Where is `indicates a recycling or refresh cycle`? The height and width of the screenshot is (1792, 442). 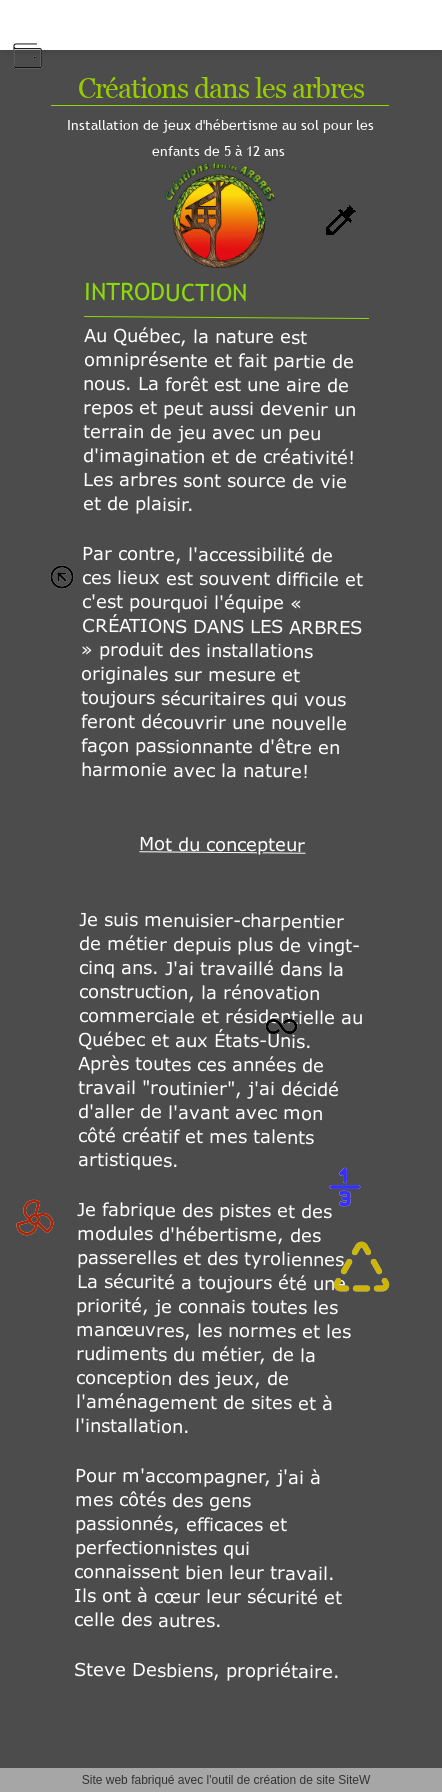
indicates a recycling or refresh cycle is located at coordinates (361, 1267).